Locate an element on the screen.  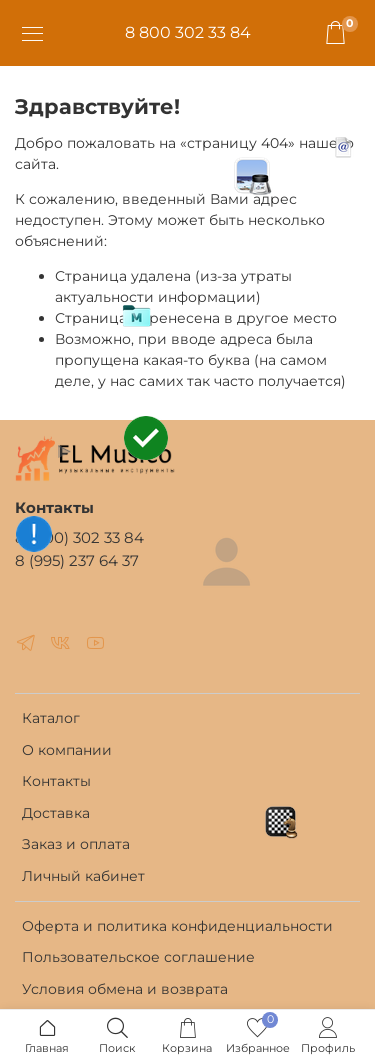
mark email as important is located at coordinates (34, 534).